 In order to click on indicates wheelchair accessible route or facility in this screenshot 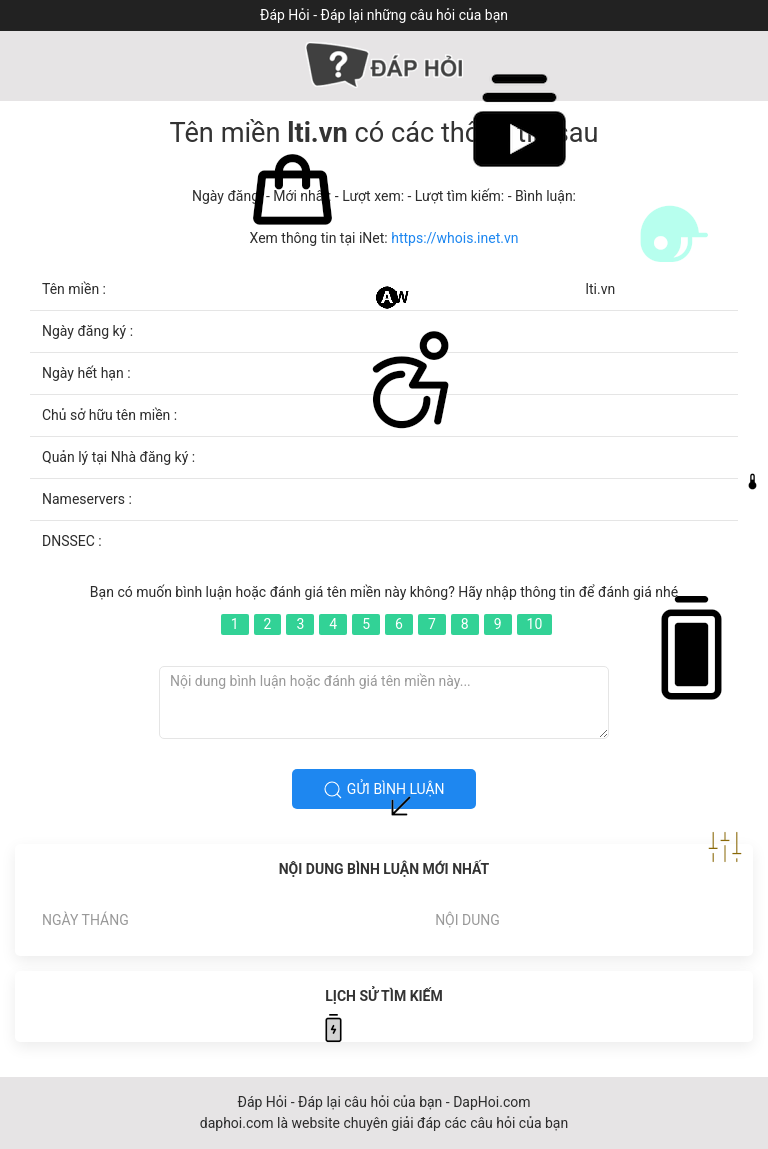, I will do `click(412, 381)`.